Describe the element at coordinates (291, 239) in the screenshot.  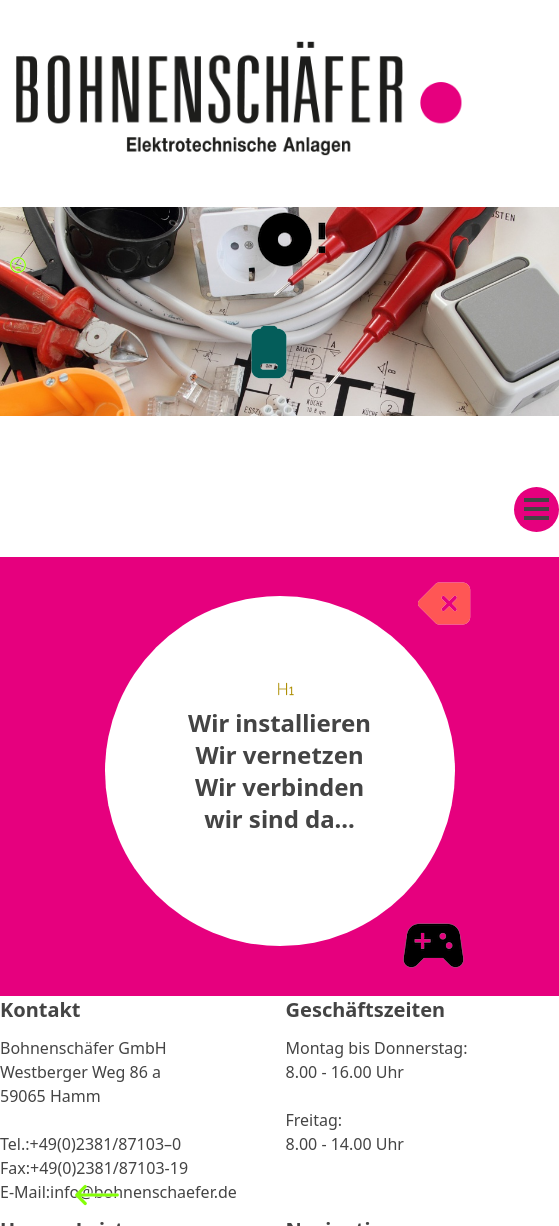
I see `indicates storage disc is full` at that location.